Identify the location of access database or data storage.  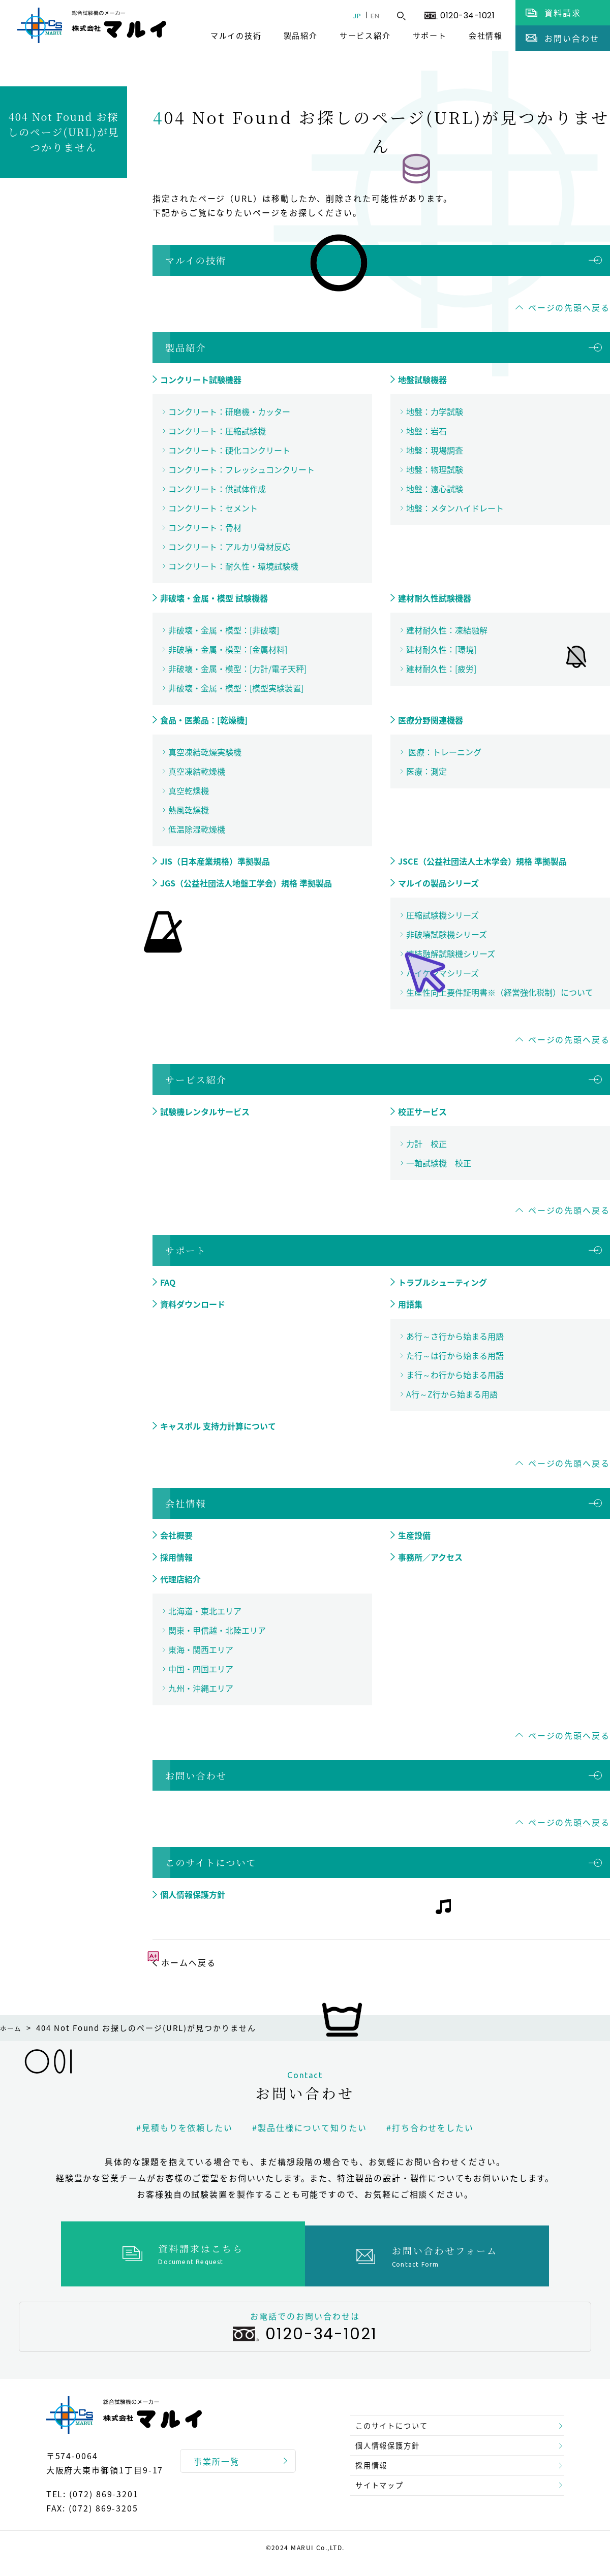
(416, 169).